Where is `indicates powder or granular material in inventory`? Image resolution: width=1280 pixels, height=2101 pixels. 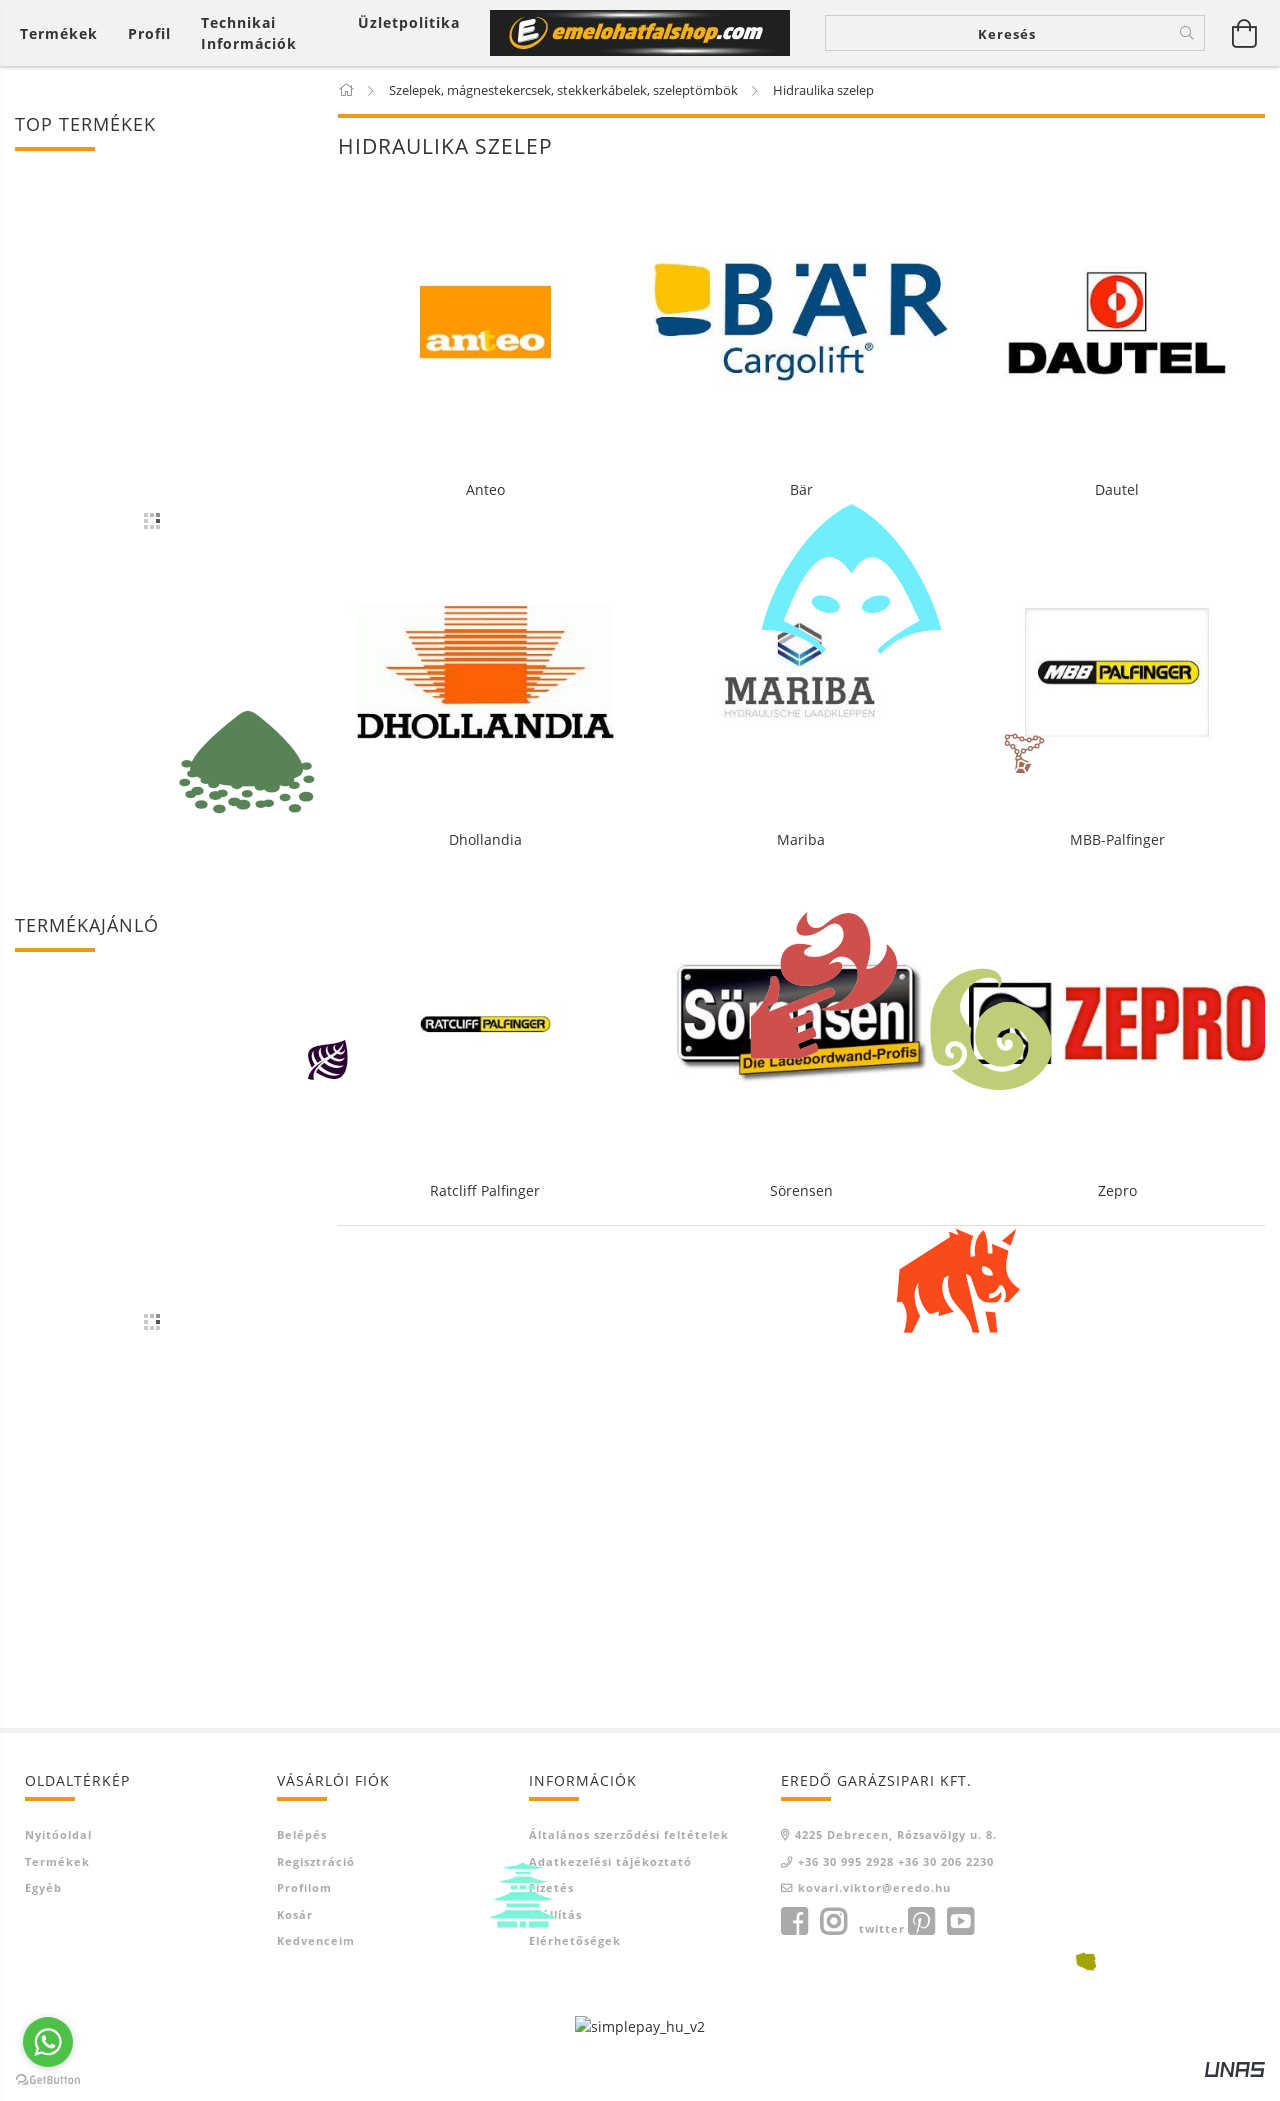
indicates powder or granular material in inventory is located at coordinates (246, 762).